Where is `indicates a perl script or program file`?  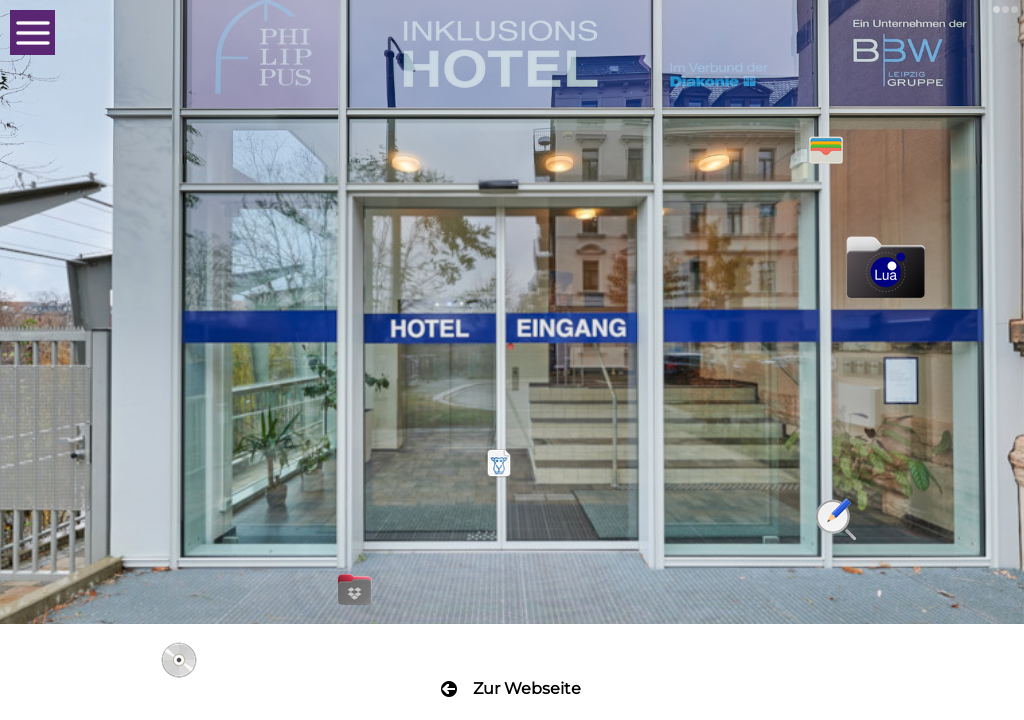
indicates a perl script or program file is located at coordinates (499, 463).